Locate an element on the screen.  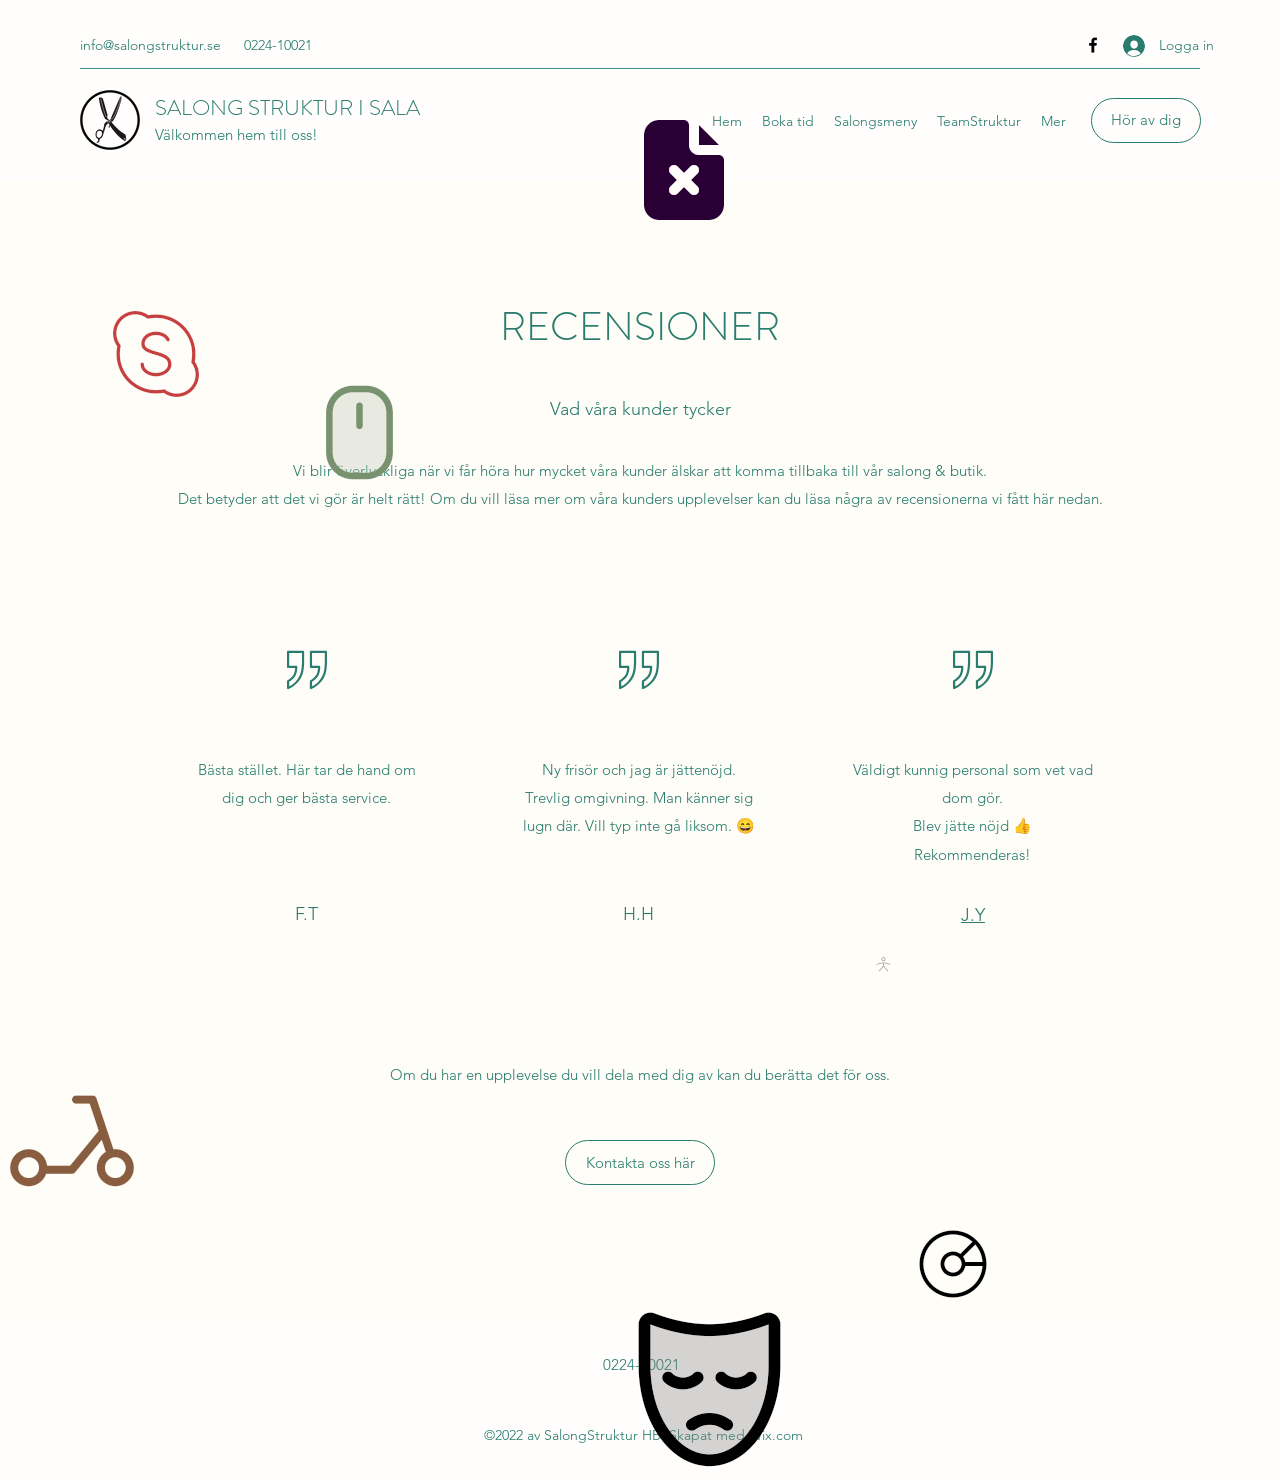
open skype app is located at coordinates (156, 354).